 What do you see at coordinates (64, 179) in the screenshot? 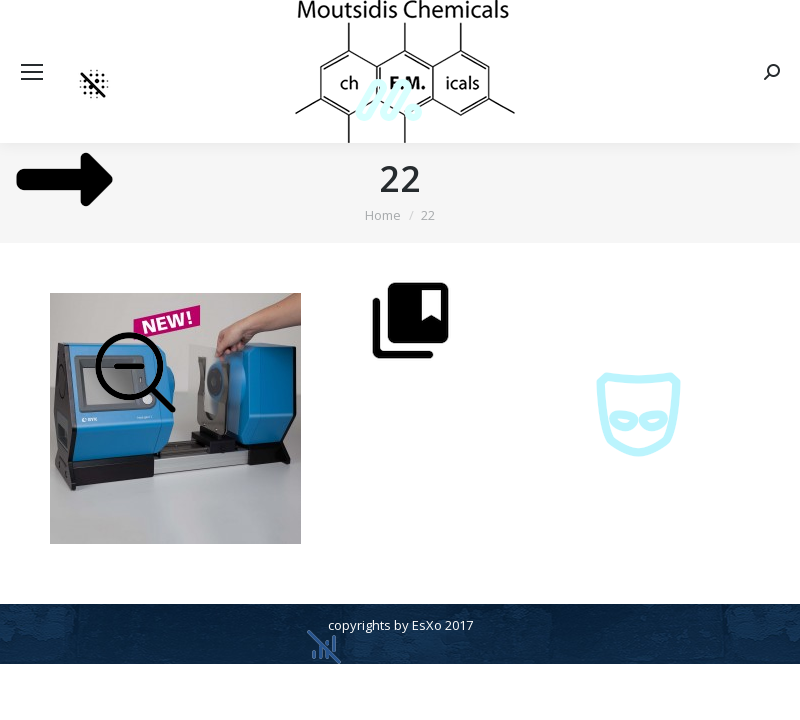
I see `go to next item or step` at bounding box center [64, 179].